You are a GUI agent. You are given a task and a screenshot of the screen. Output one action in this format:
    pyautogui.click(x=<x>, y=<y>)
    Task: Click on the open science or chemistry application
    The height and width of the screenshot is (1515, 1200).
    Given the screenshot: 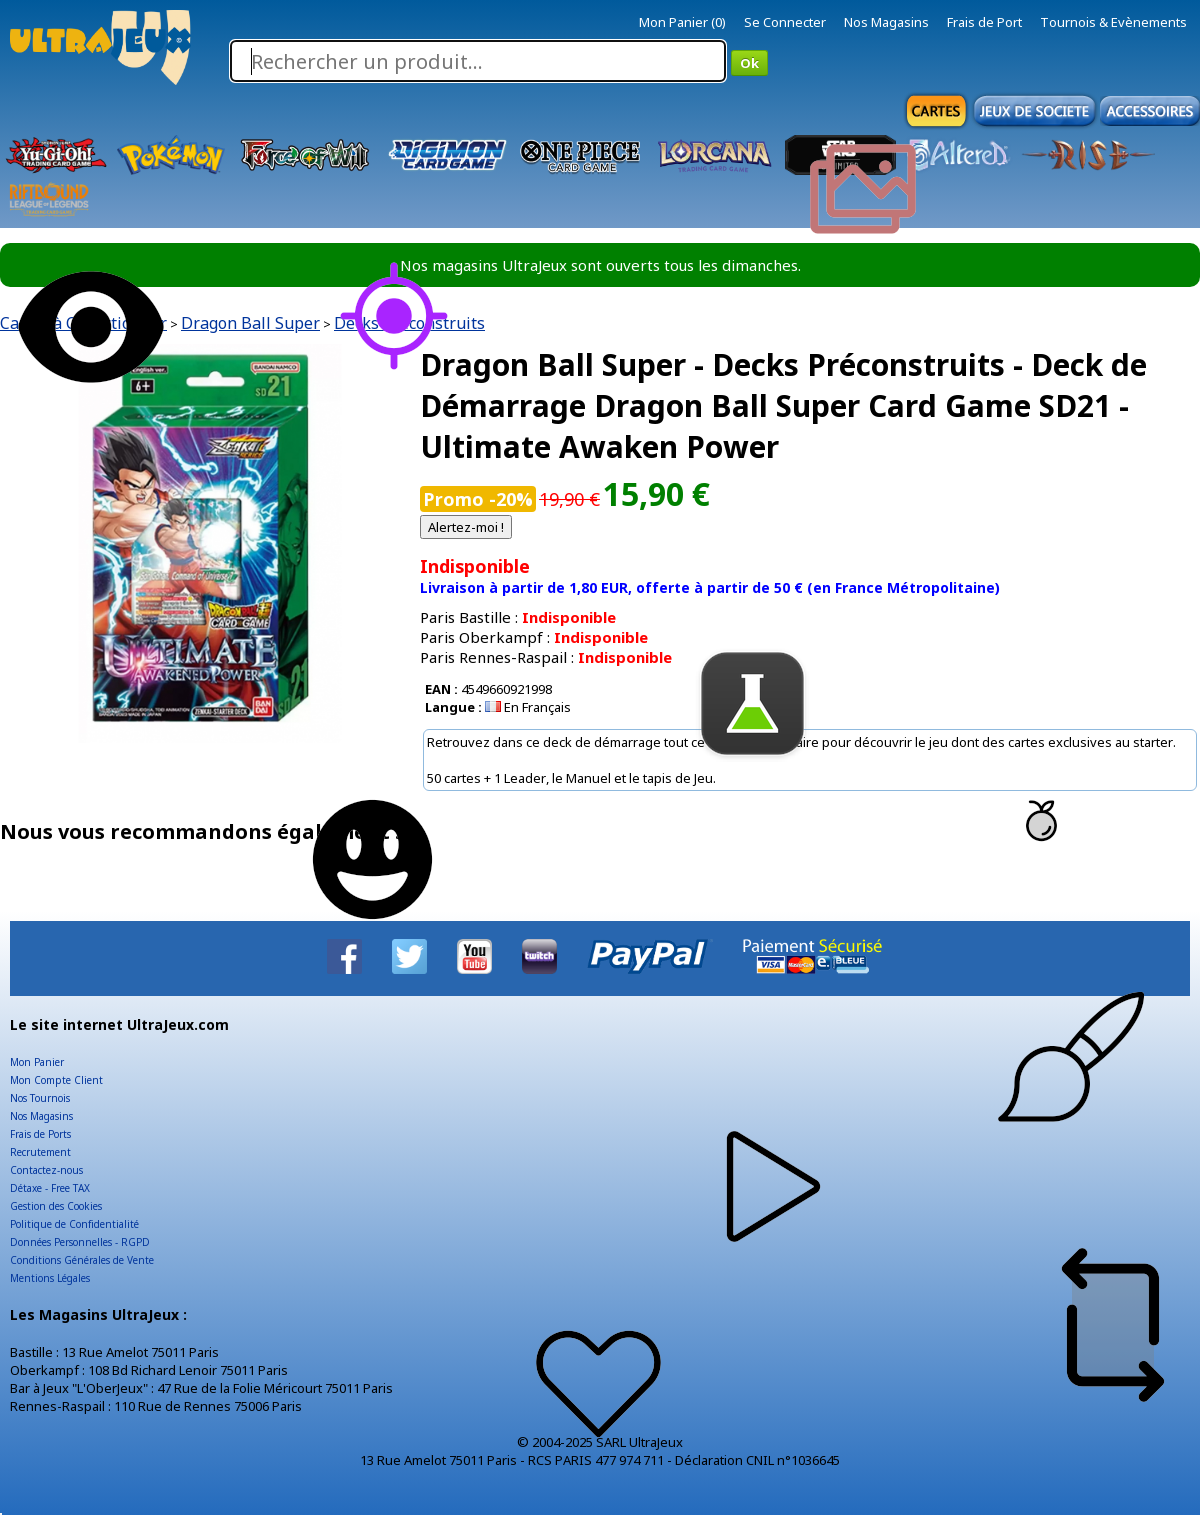 What is the action you would take?
    pyautogui.click(x=752, y=703)
    